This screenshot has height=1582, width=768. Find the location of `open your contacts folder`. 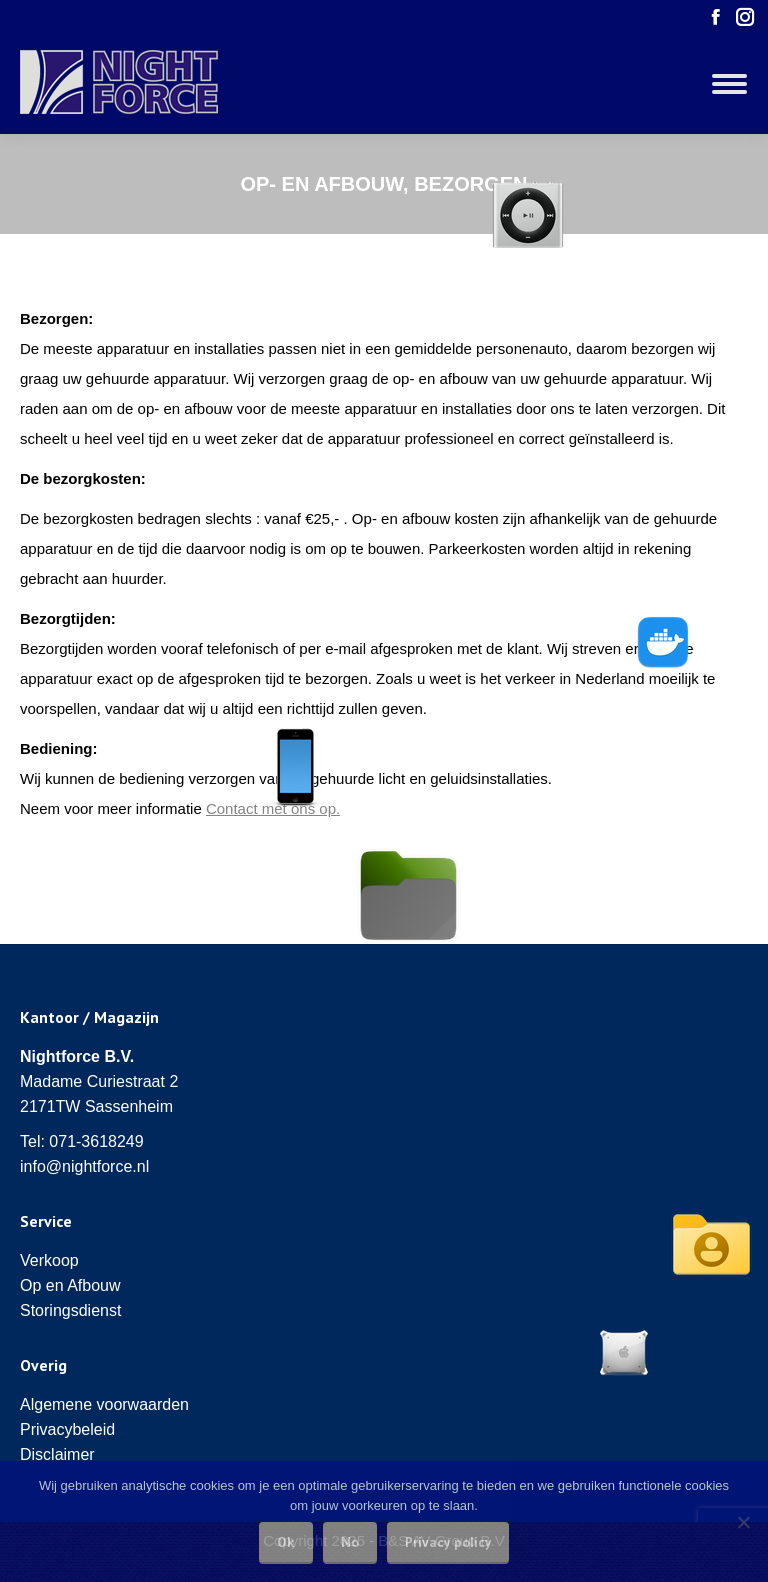

open your contacts folder is located at coordinates (711, 1246).